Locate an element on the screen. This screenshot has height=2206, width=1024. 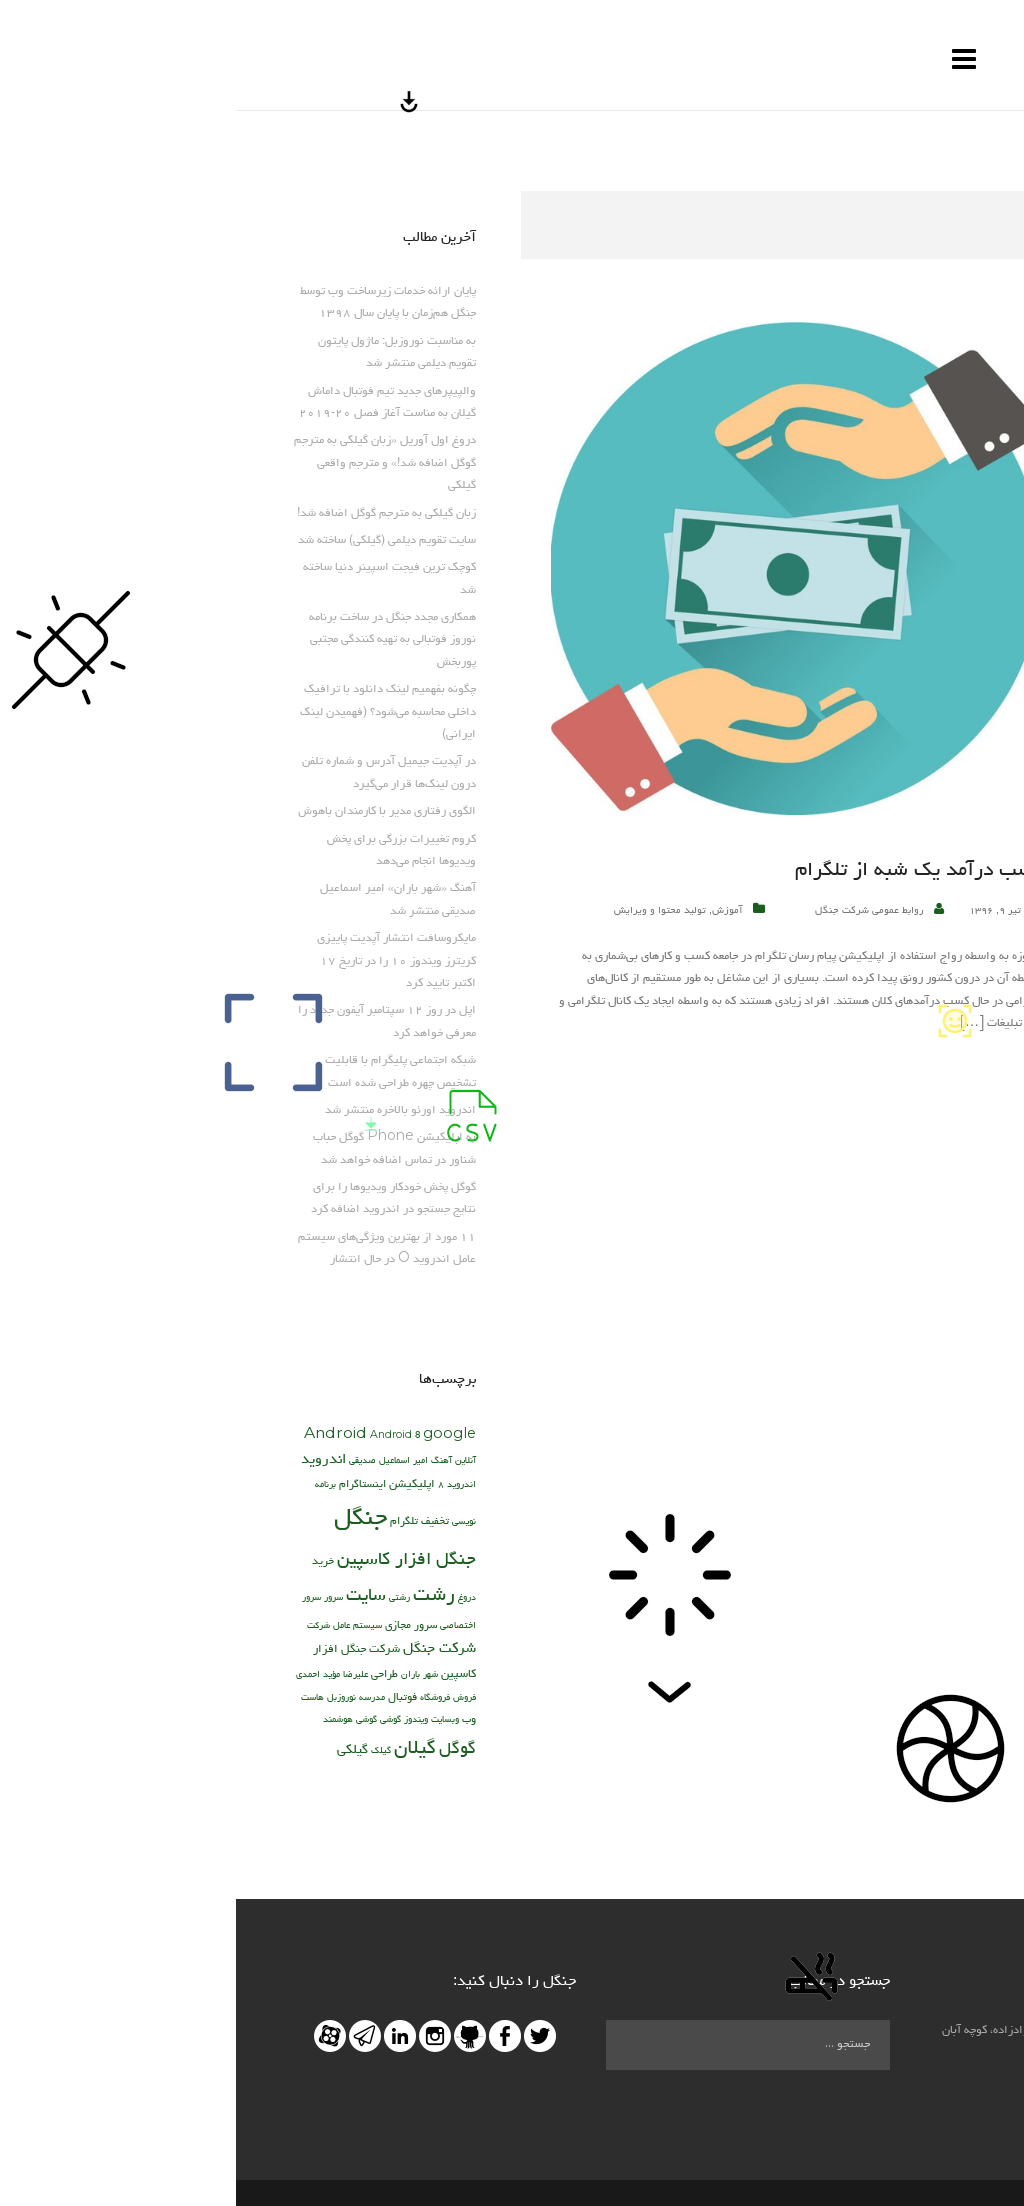
scan face to unlock or authenticate is located at coordinates (955, 1021).